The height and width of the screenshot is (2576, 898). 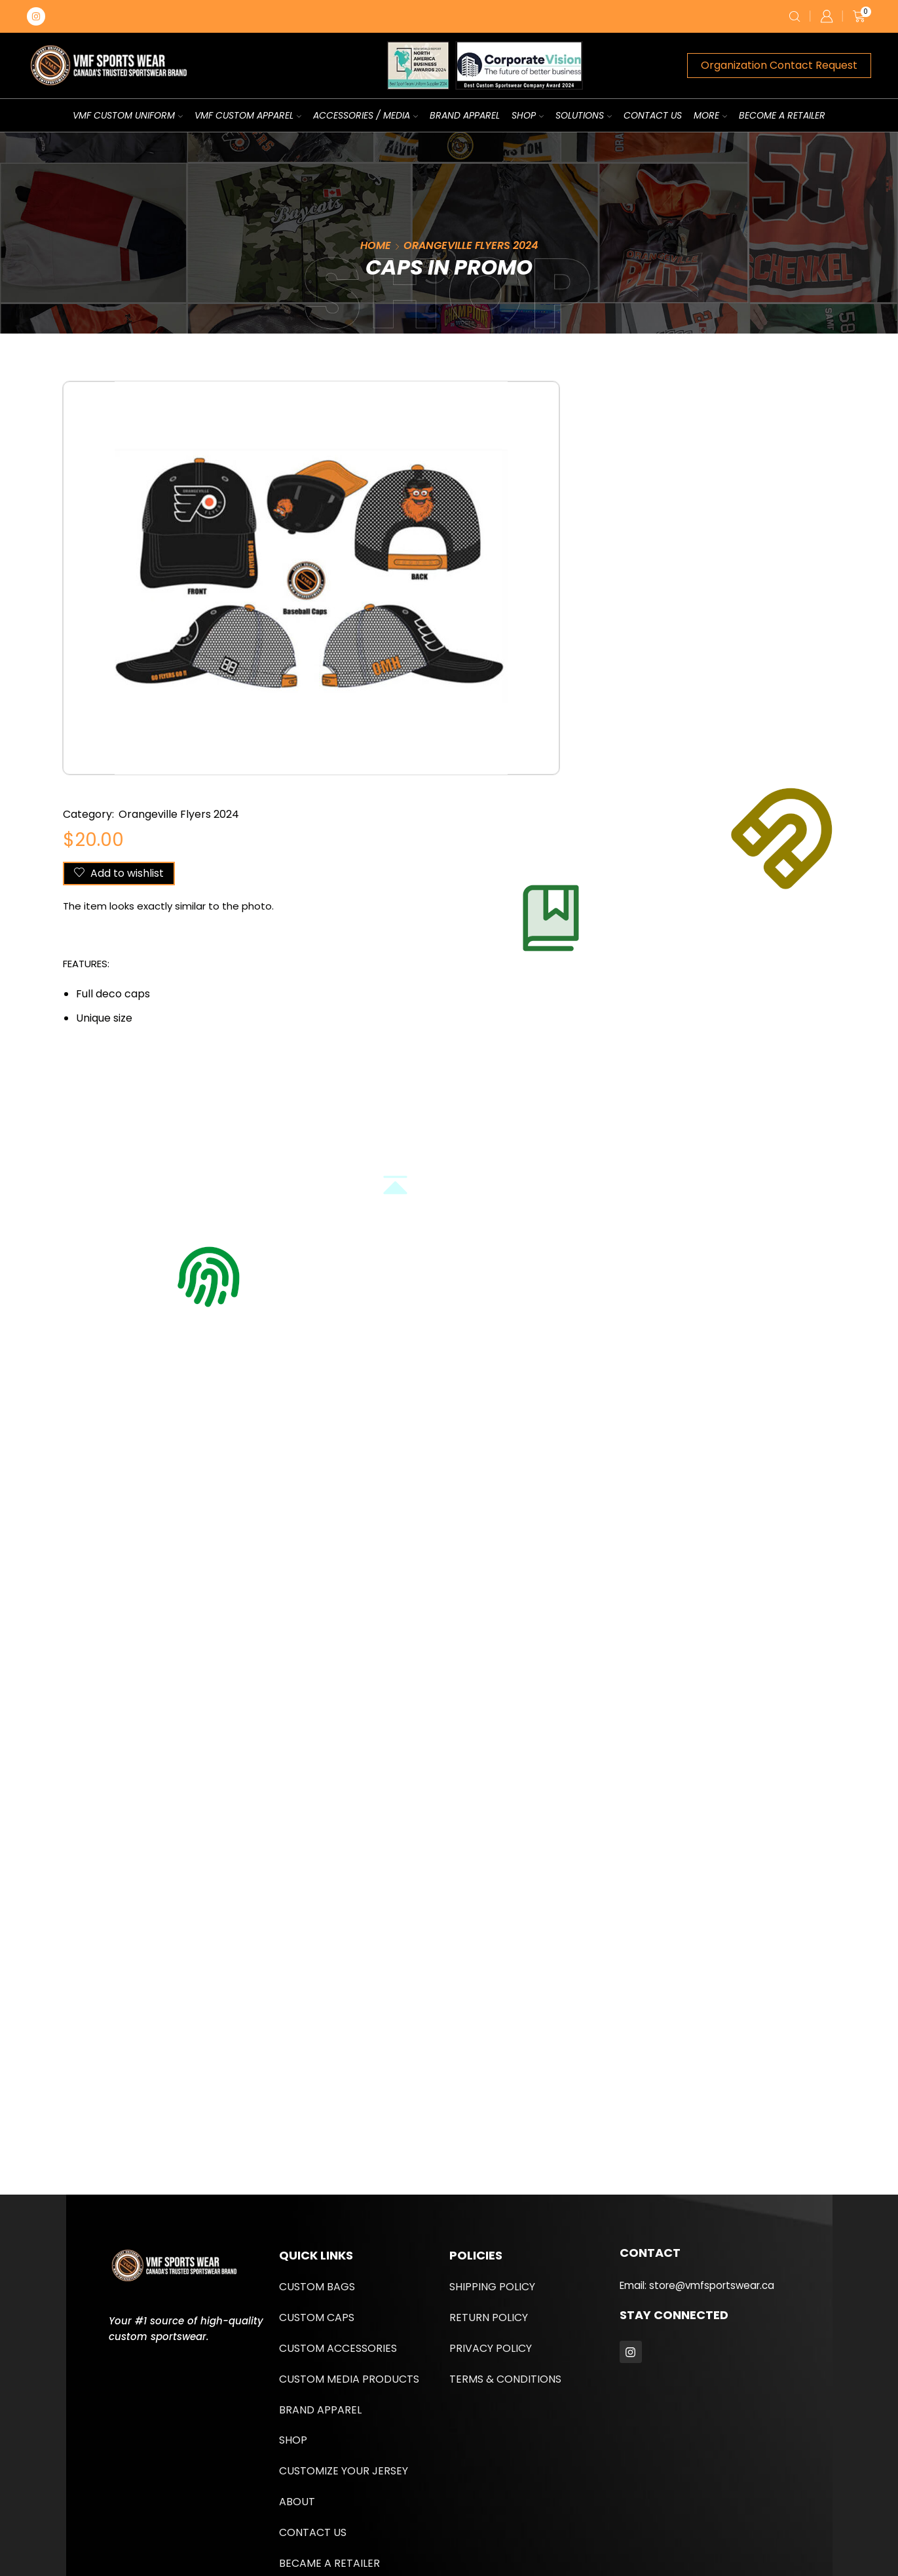 What do you see at coordinates (551, 918) in the screenshot?
I see `access your bookmarked reading material` at bounding box center [551, 918].